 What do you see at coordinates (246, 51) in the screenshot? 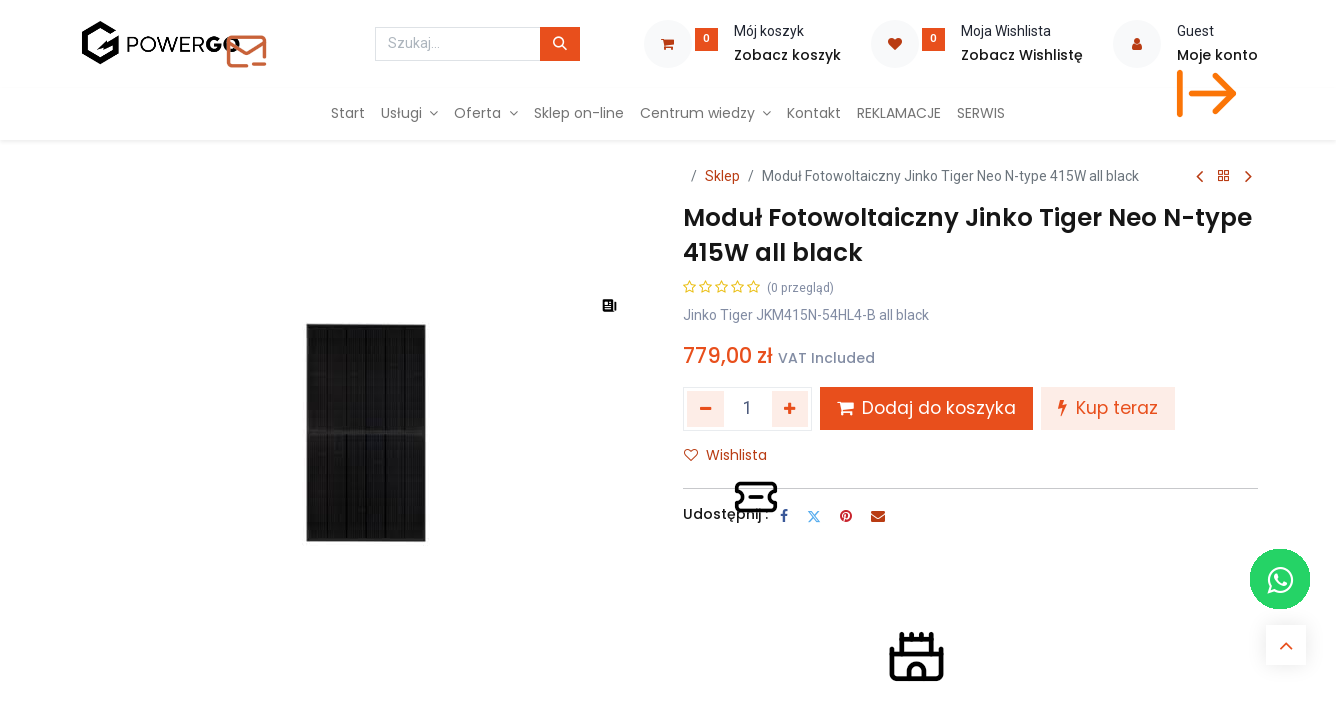
I see `remove an email from your inbox` at bounding box center [246, 51].